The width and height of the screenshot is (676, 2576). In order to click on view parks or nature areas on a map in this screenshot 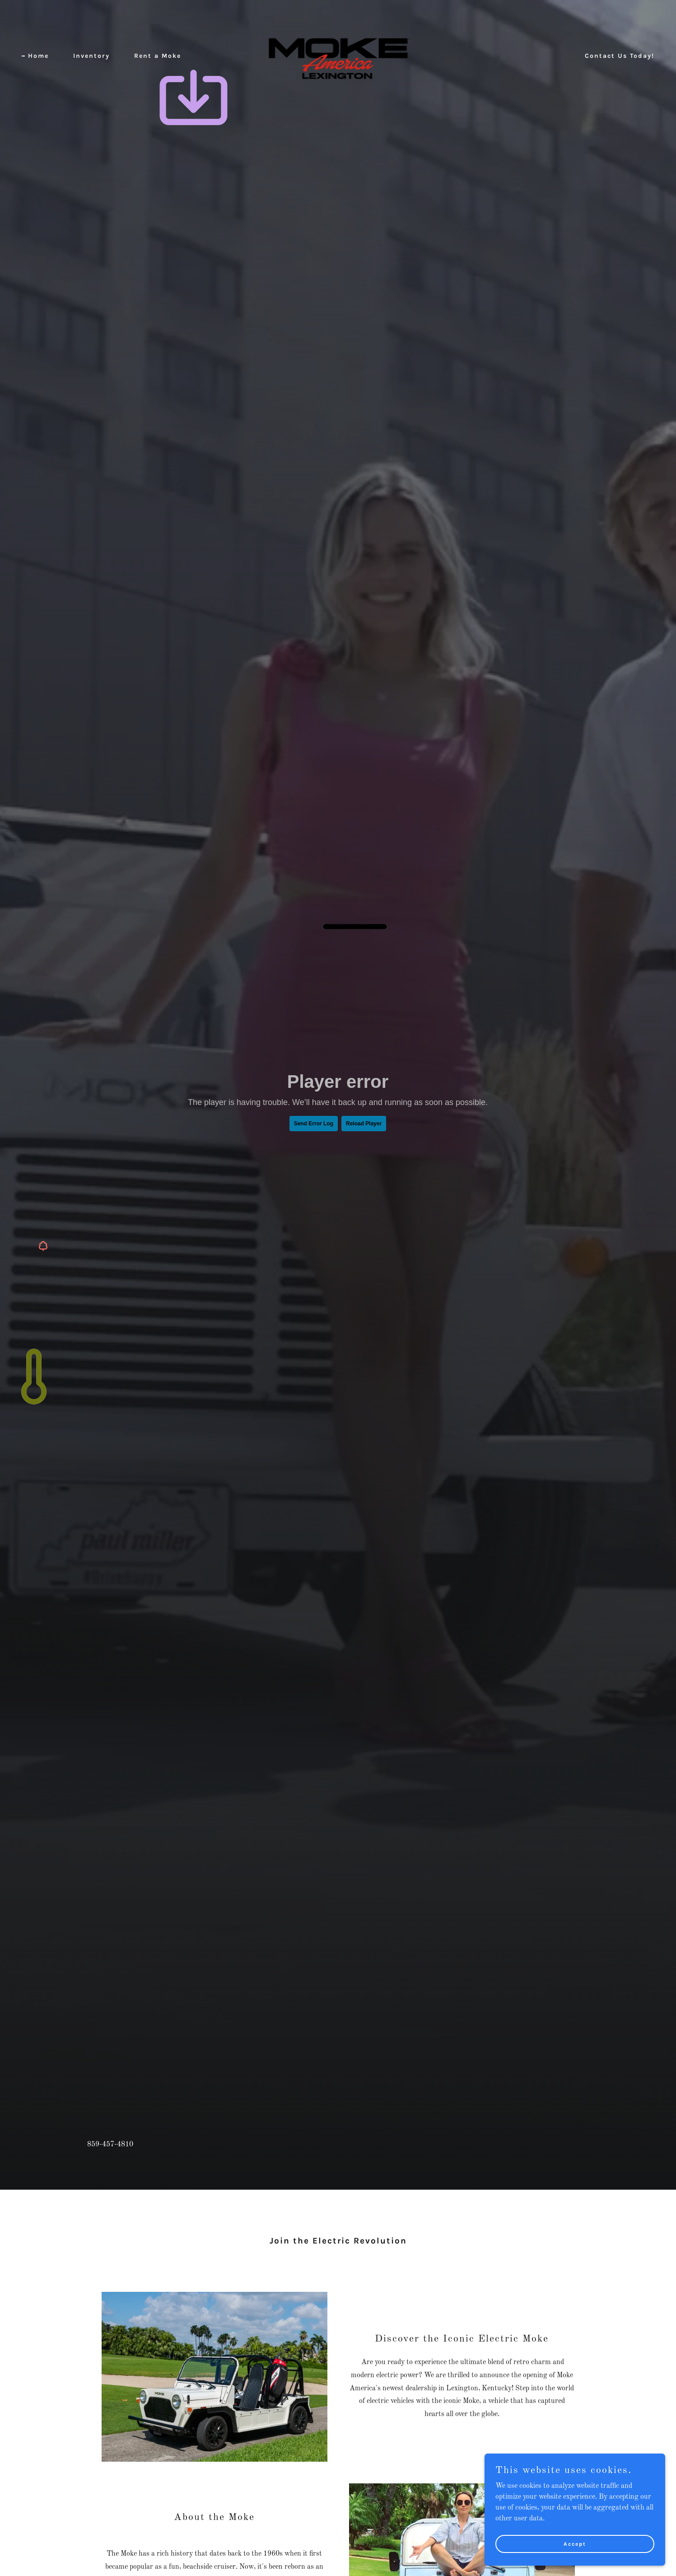, I will do `click(43, 1246)`.